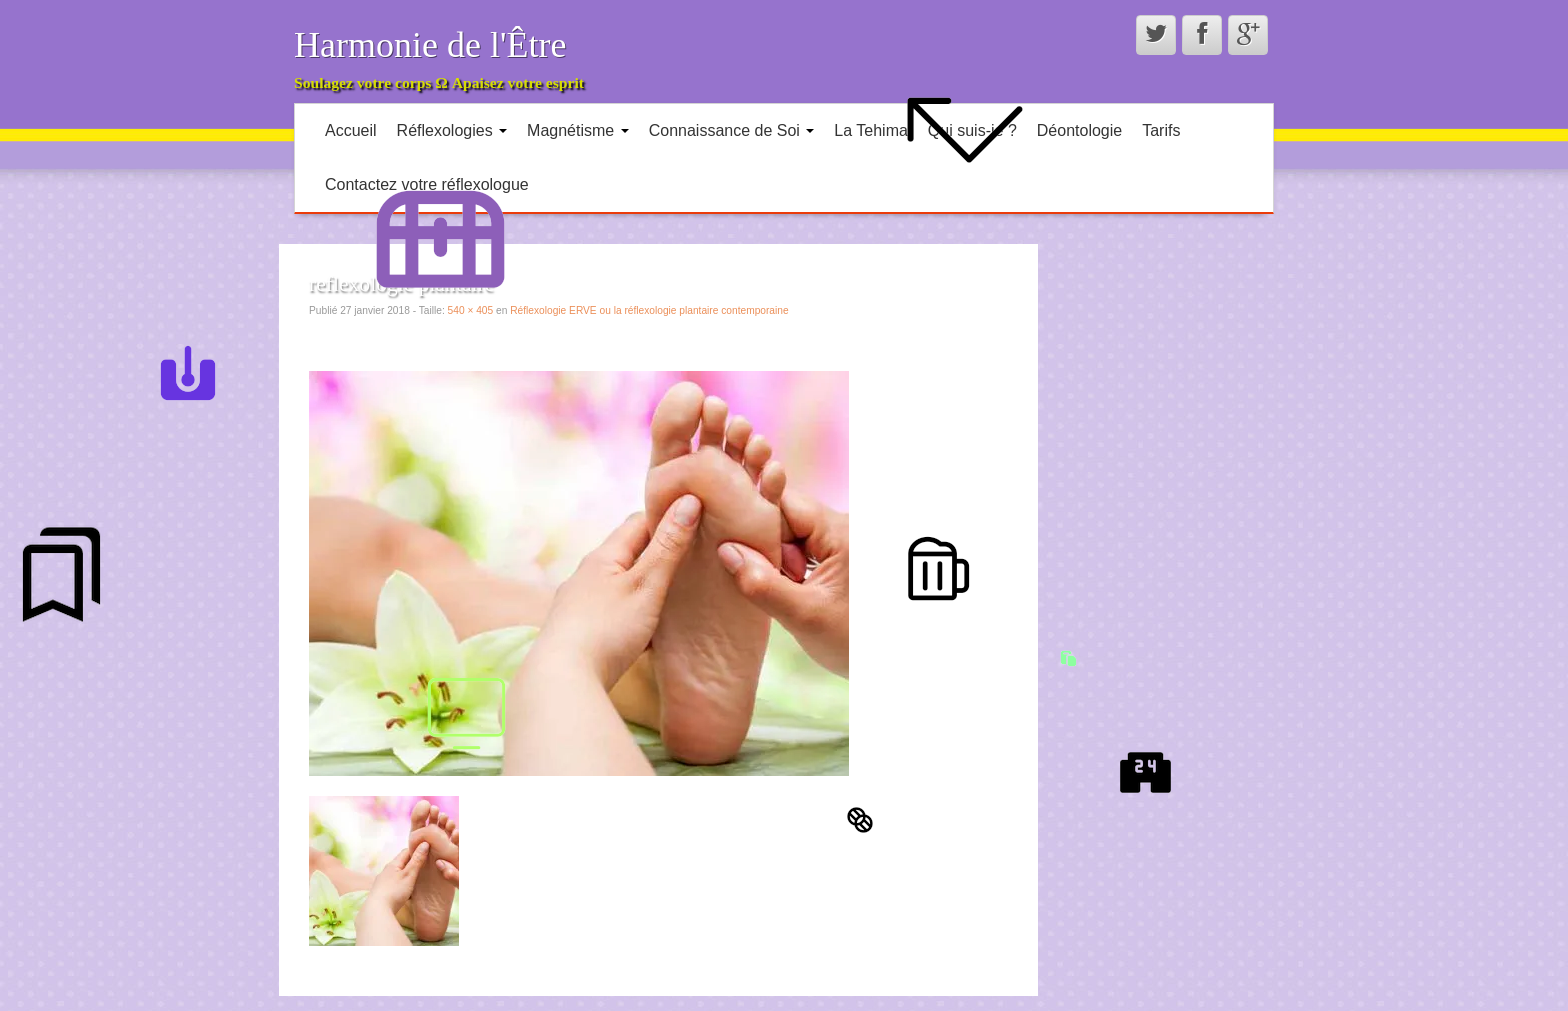 Image resolution: width=1568 pixels, height=1011 pixels. Describe the element at coordinates (188, 373) in the screenshot. I see `access bore hole or well monitoring data` at that location.